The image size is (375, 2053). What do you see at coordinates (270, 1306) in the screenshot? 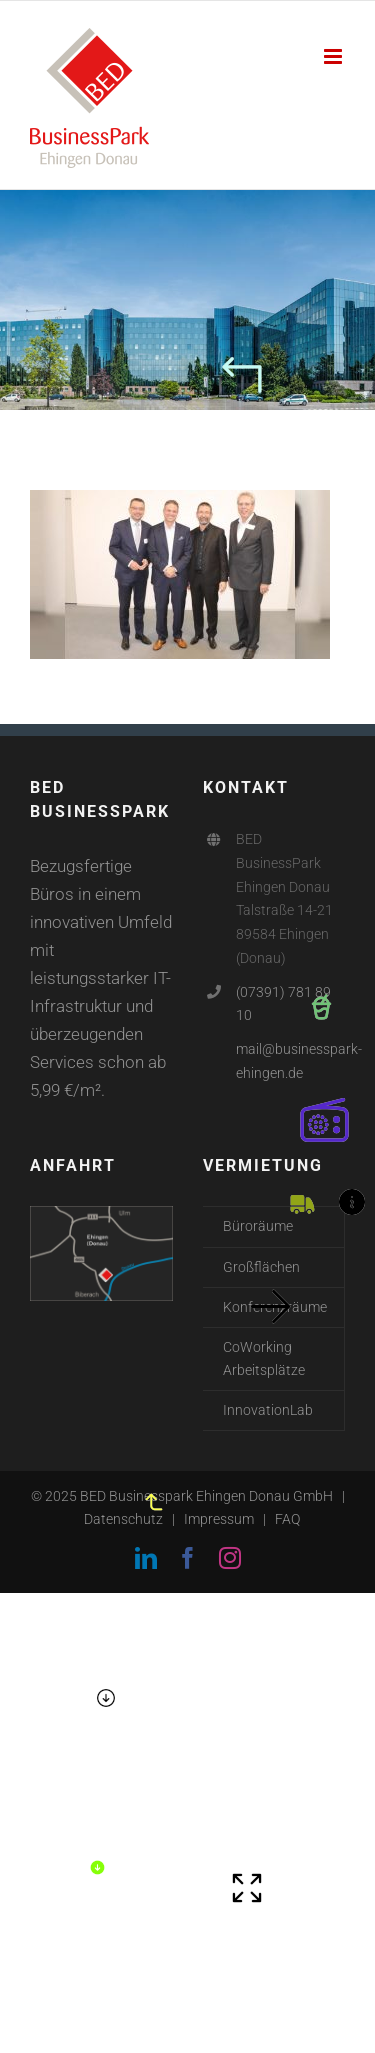
I see `navigate to the next item or page` at bounding box center [270, 1306].